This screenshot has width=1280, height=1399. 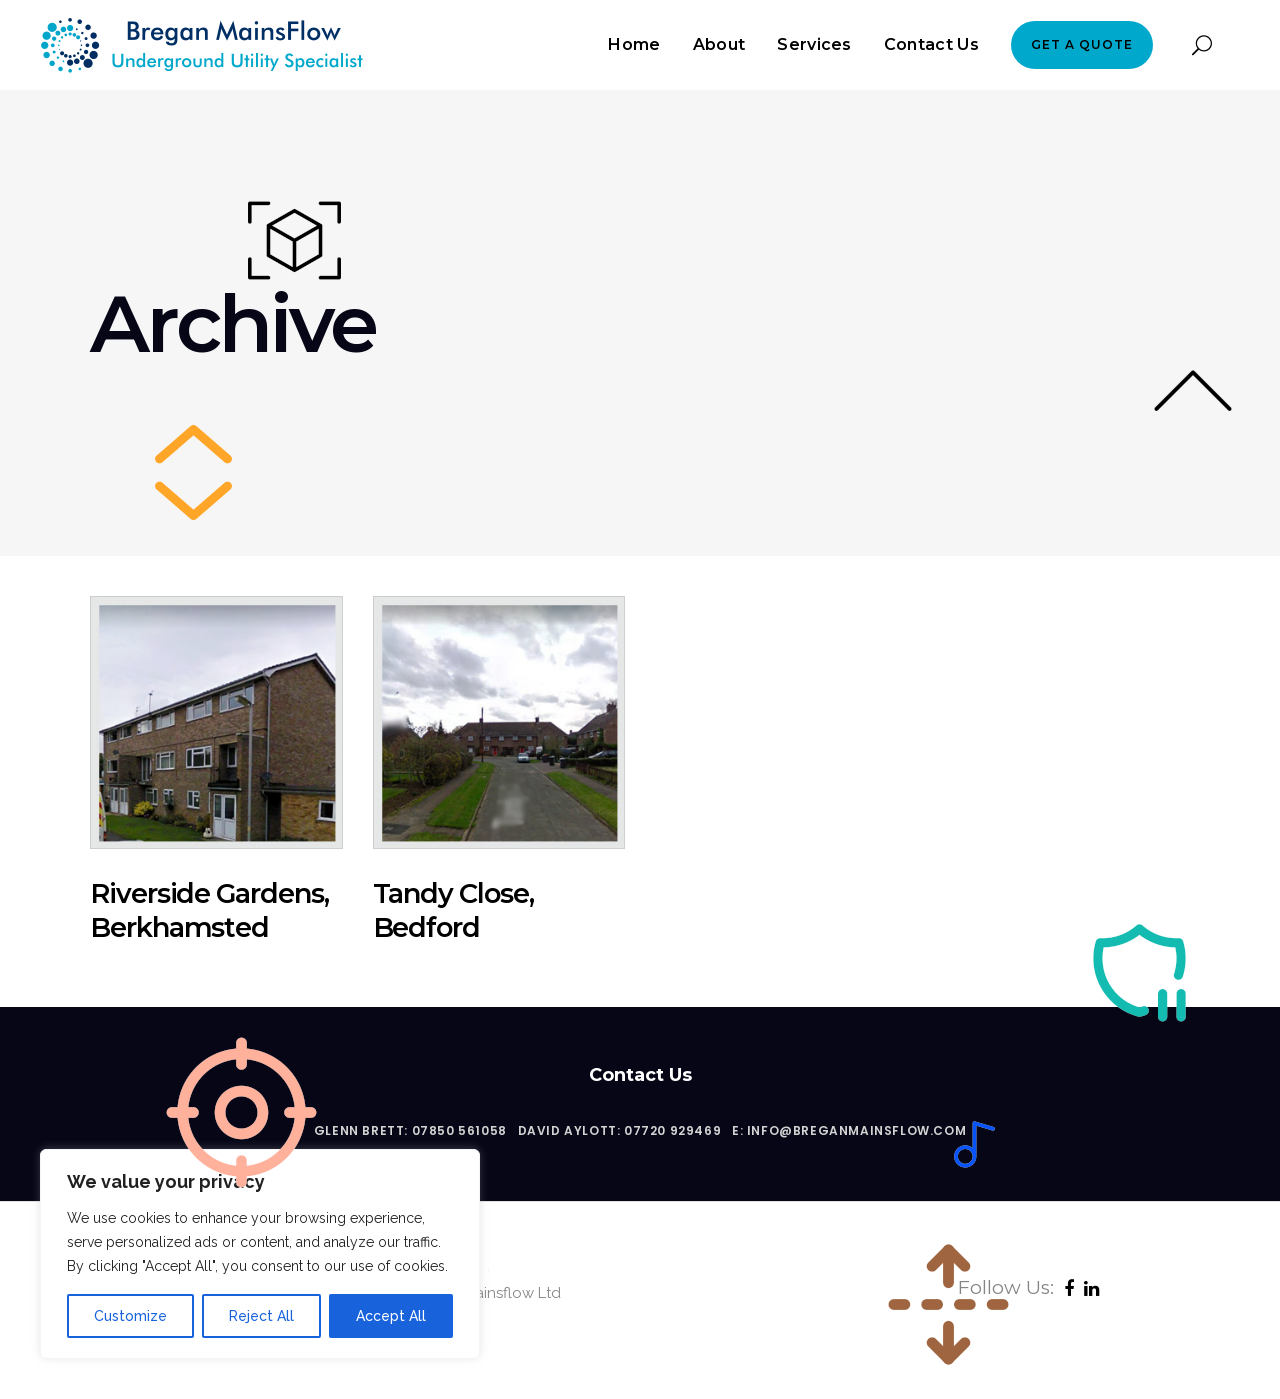 I want to click on expand or collapse a dropdown menu, so click(x=193, y=472).